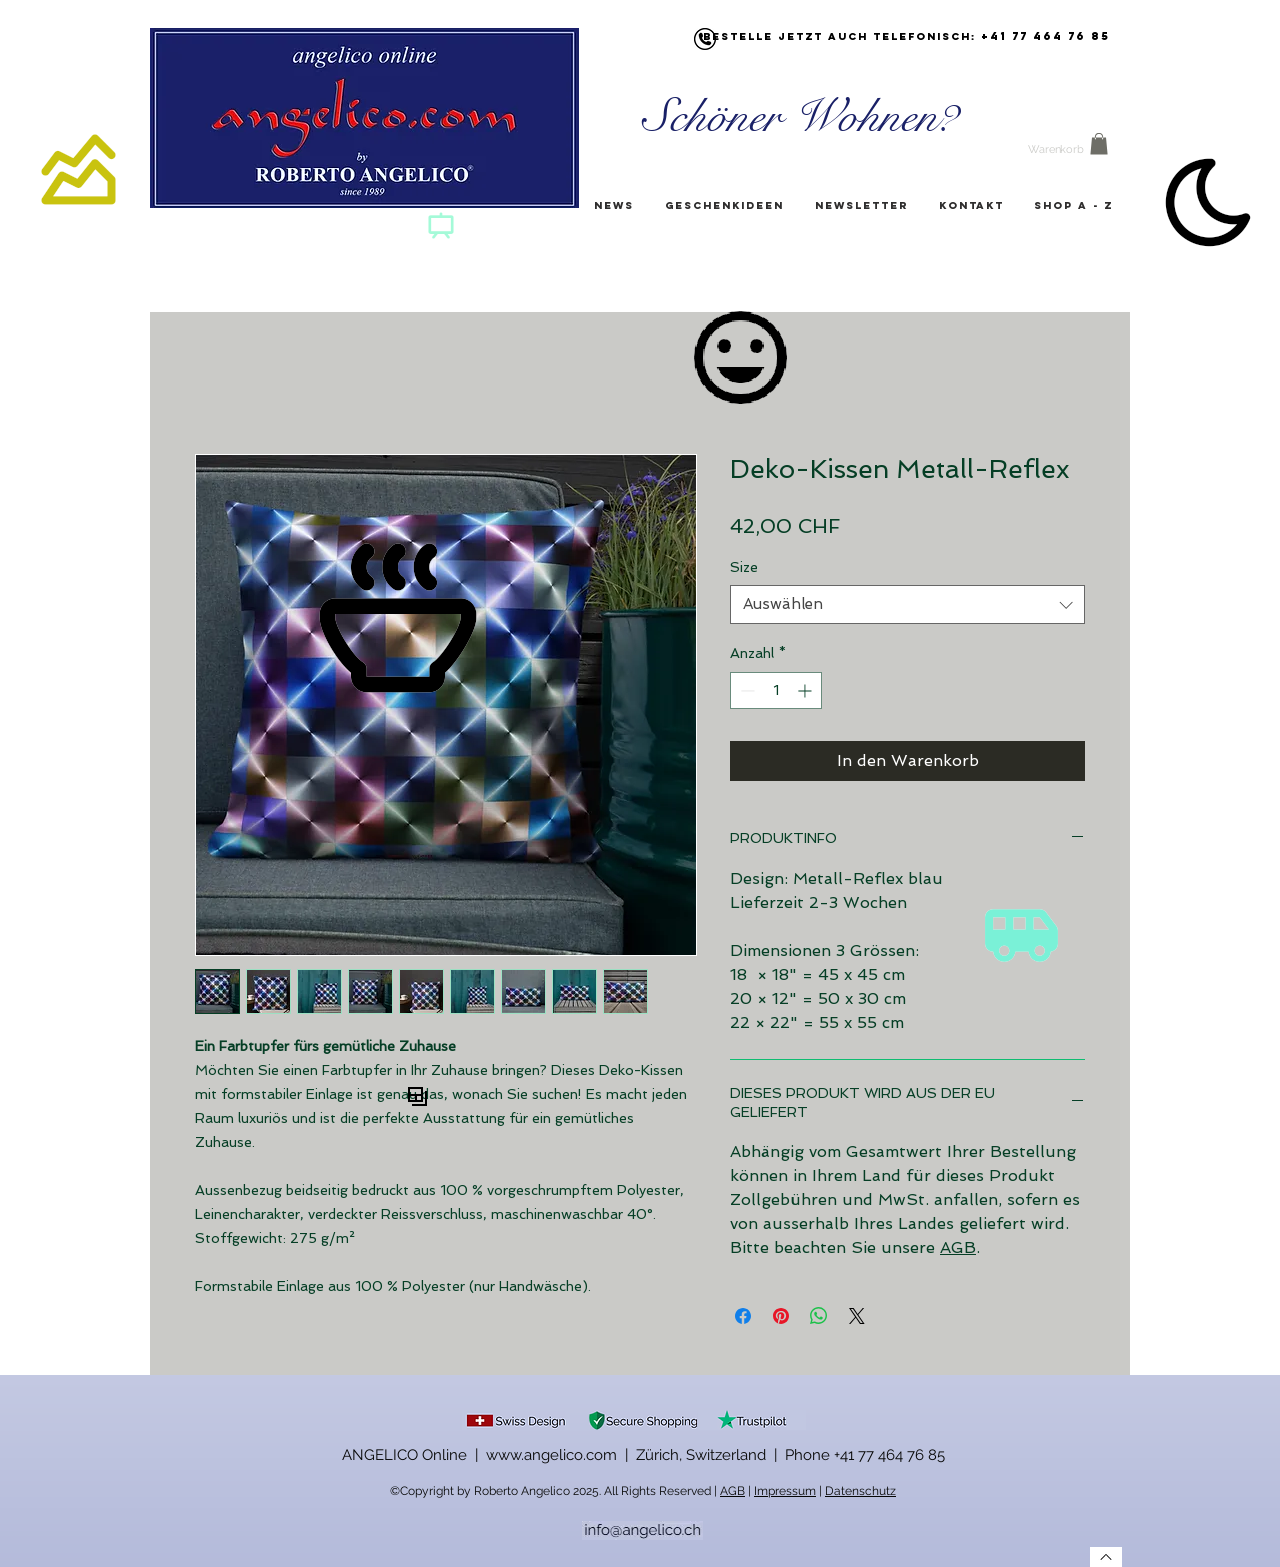  Describe the element at coordinates (78, 171) in the screenshot. I see `view area chart with trend line overlay` at that location.